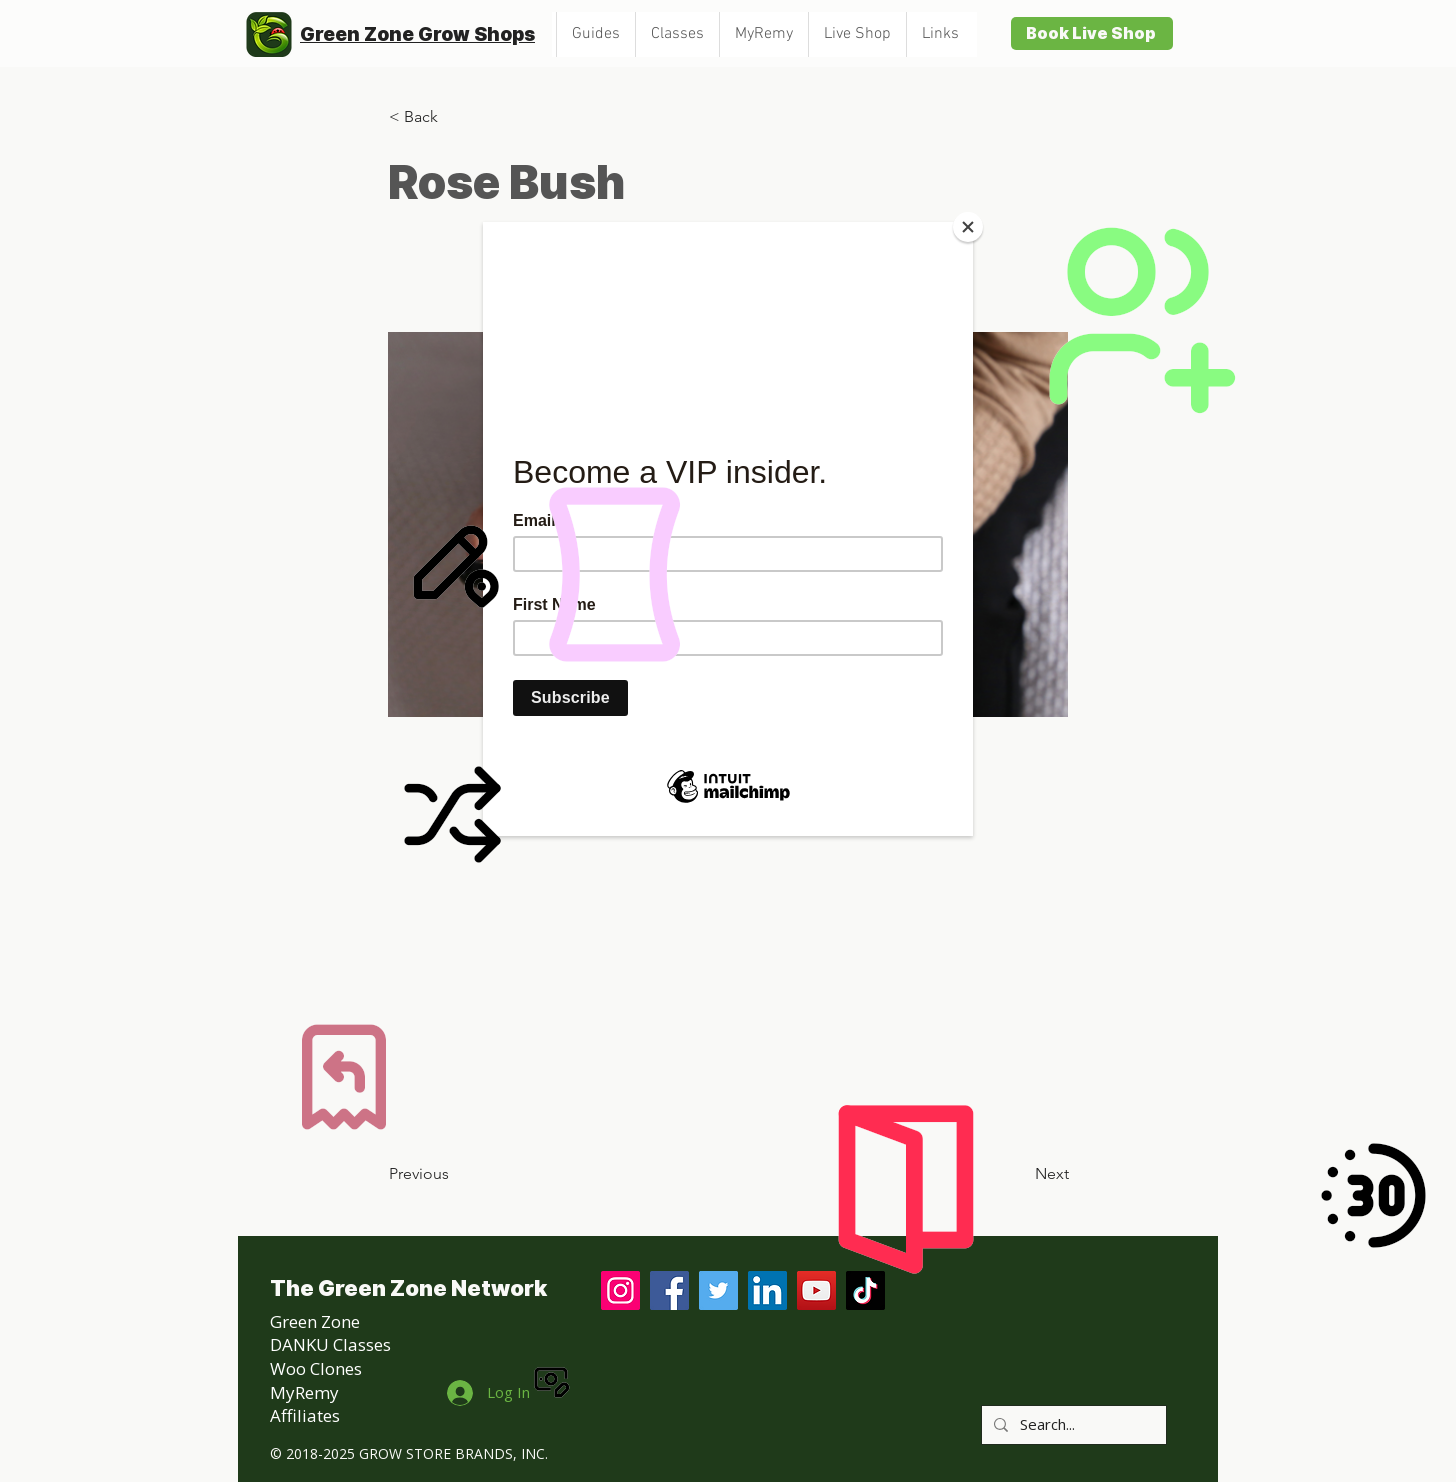 This screenshot has height=1482, width=1456. I want to click on switch to dual-screen or split view mode, so click(906, 1181).